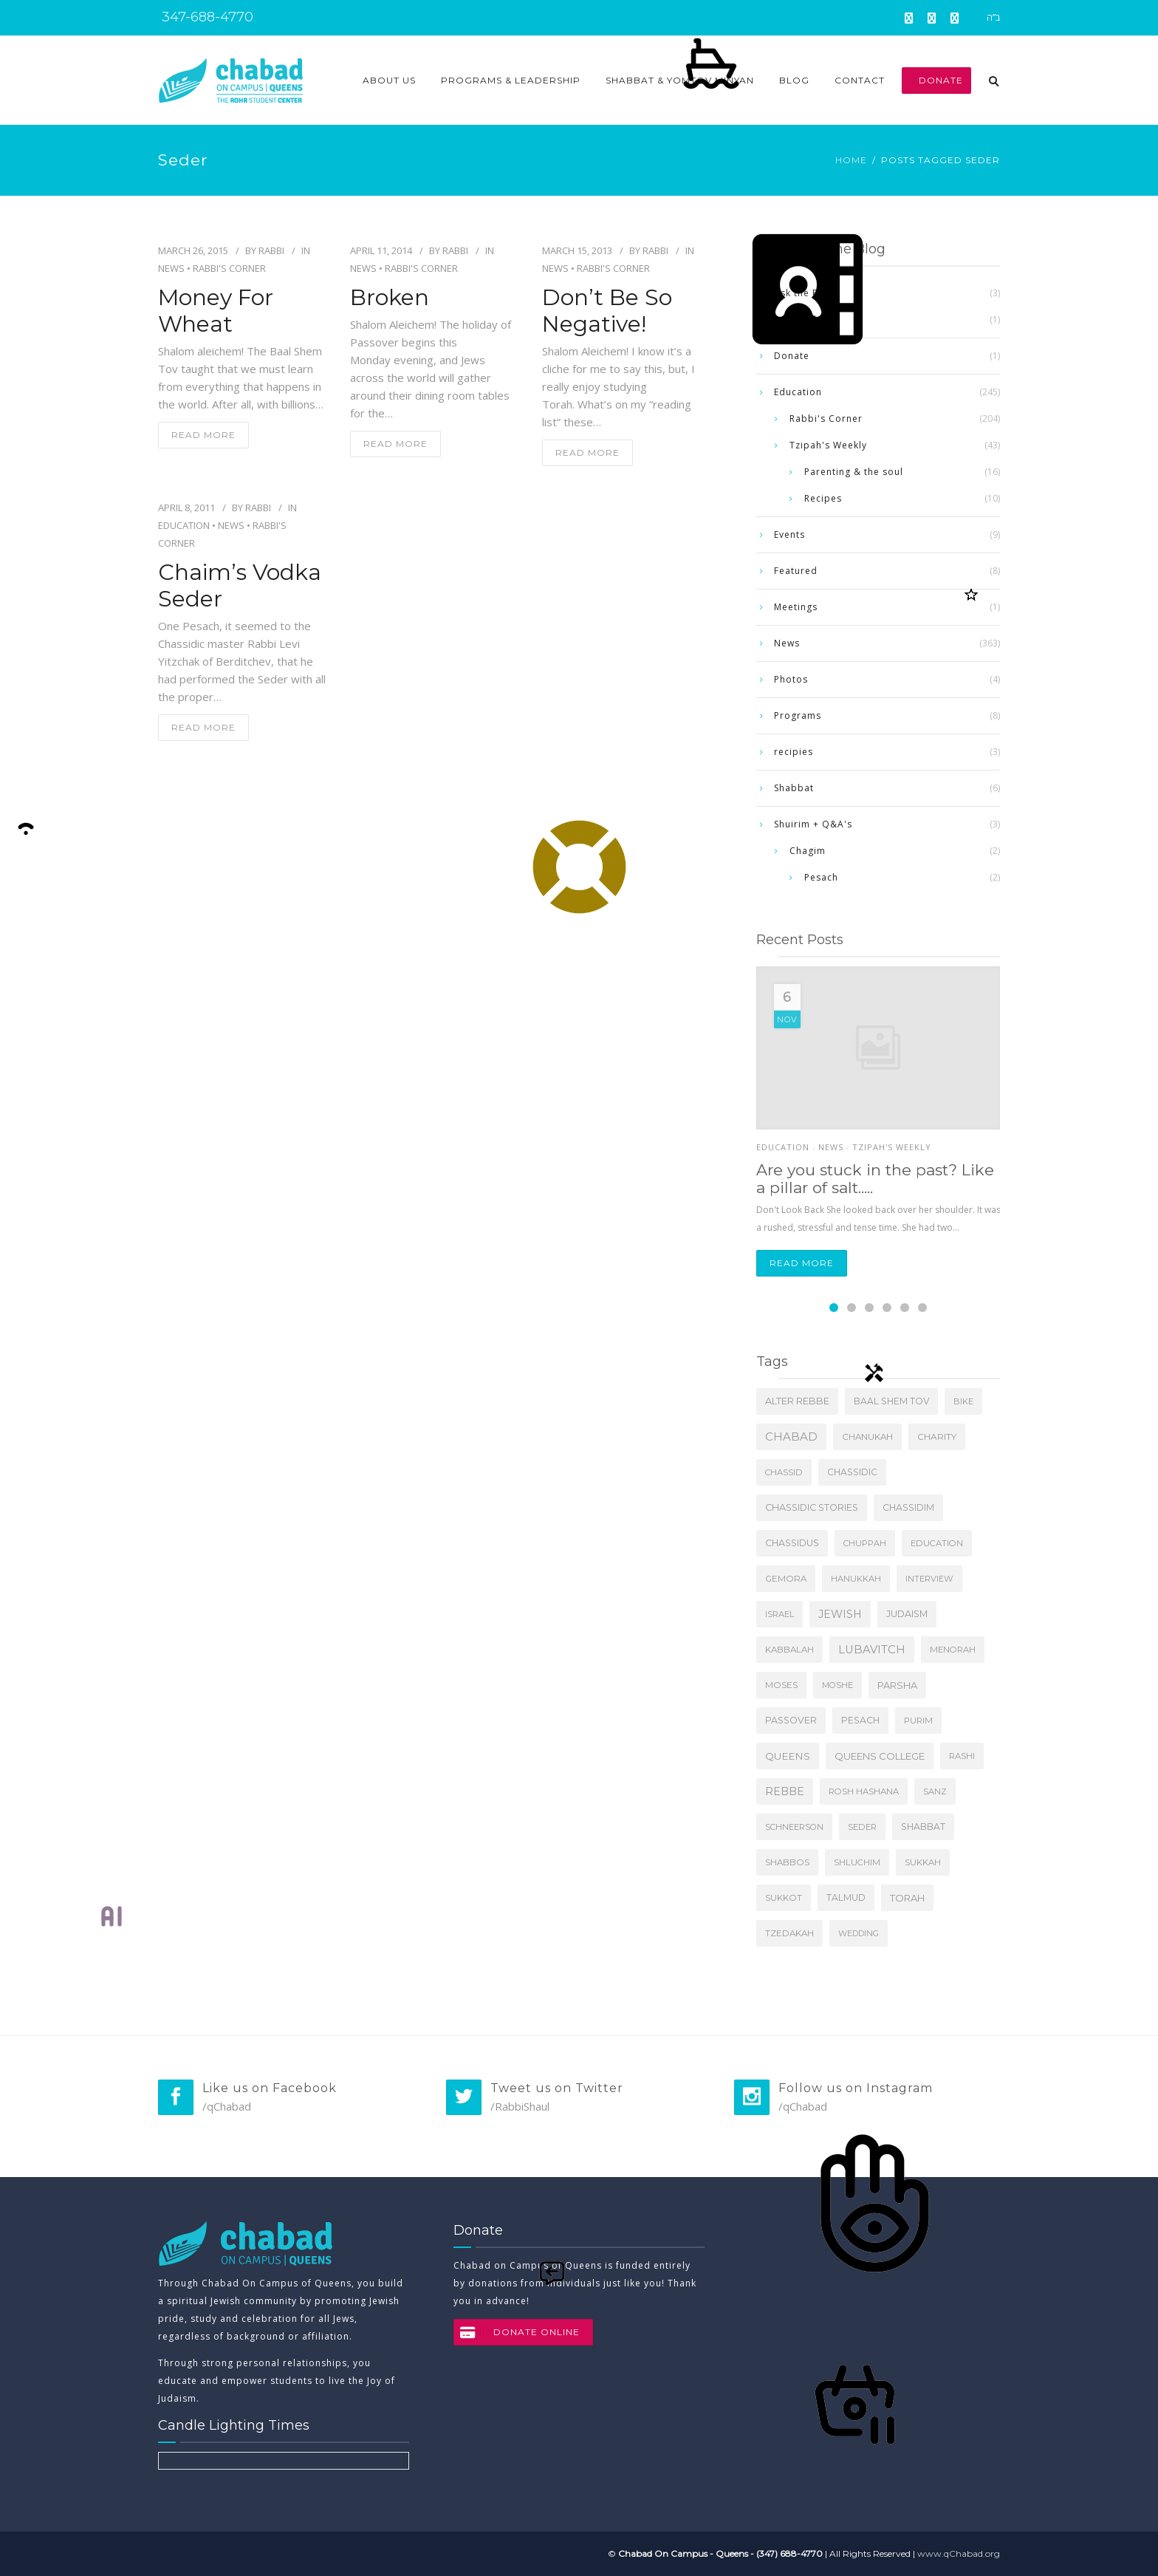 This screenshot has height=2576, width=1158. I want to click on access hand tracking or gesture recognition settings, so click(874, 2203).